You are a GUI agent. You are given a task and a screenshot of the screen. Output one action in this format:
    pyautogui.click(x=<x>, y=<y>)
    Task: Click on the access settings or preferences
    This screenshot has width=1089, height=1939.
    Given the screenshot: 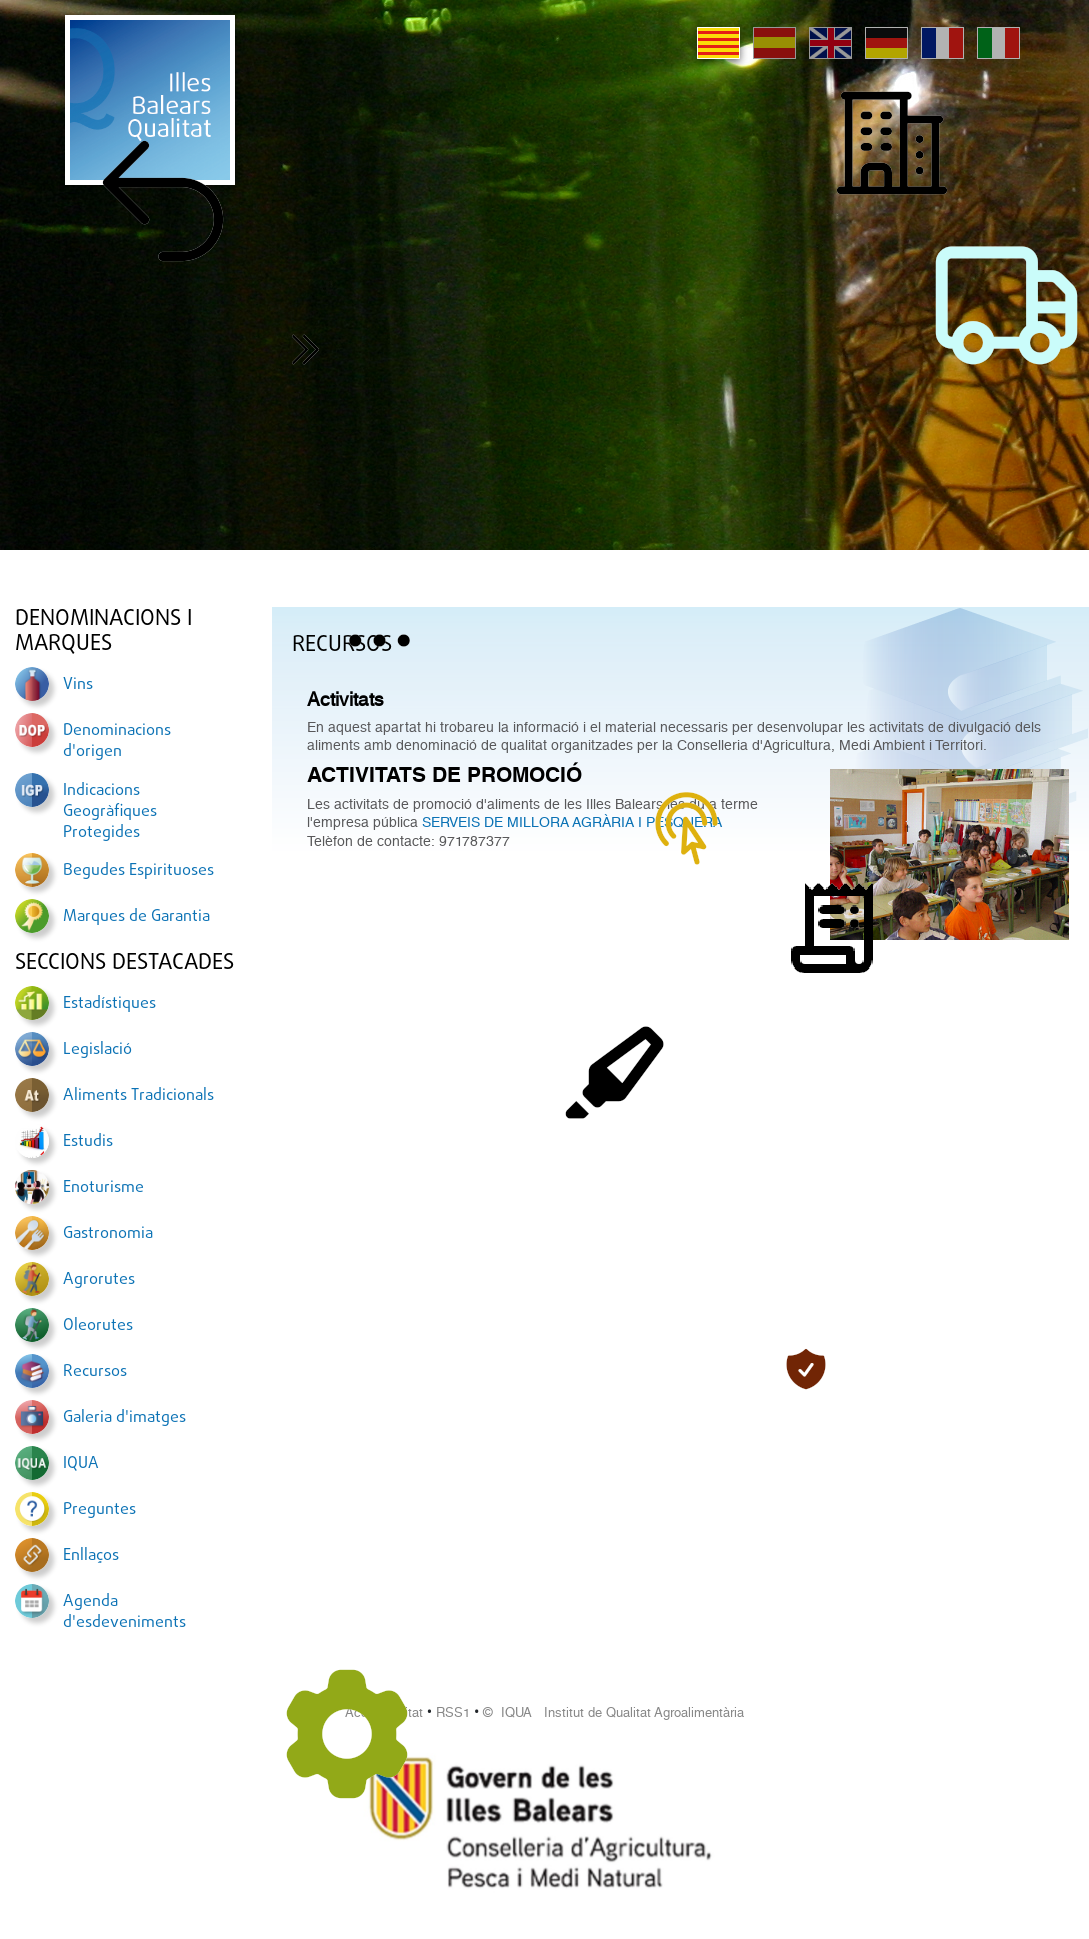 What is the action you would take?
    pyautogui.click(x=347, y=1734)
    